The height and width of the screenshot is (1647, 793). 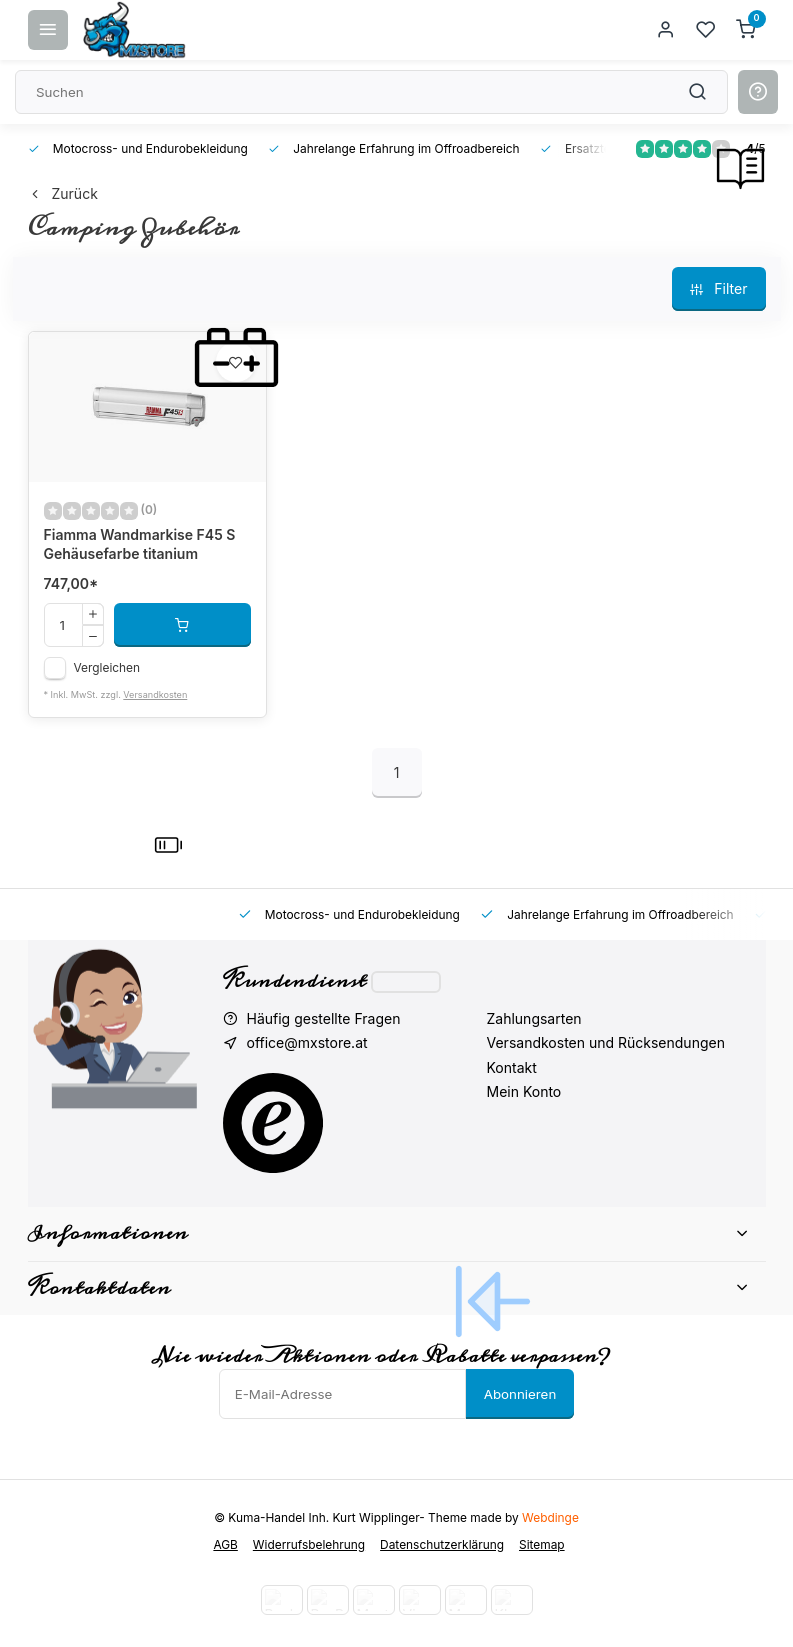 What do you see at coordinates (491, 1301) in the screenshot?
I see `go back to the beginning` at bounding box center [491, 1301].